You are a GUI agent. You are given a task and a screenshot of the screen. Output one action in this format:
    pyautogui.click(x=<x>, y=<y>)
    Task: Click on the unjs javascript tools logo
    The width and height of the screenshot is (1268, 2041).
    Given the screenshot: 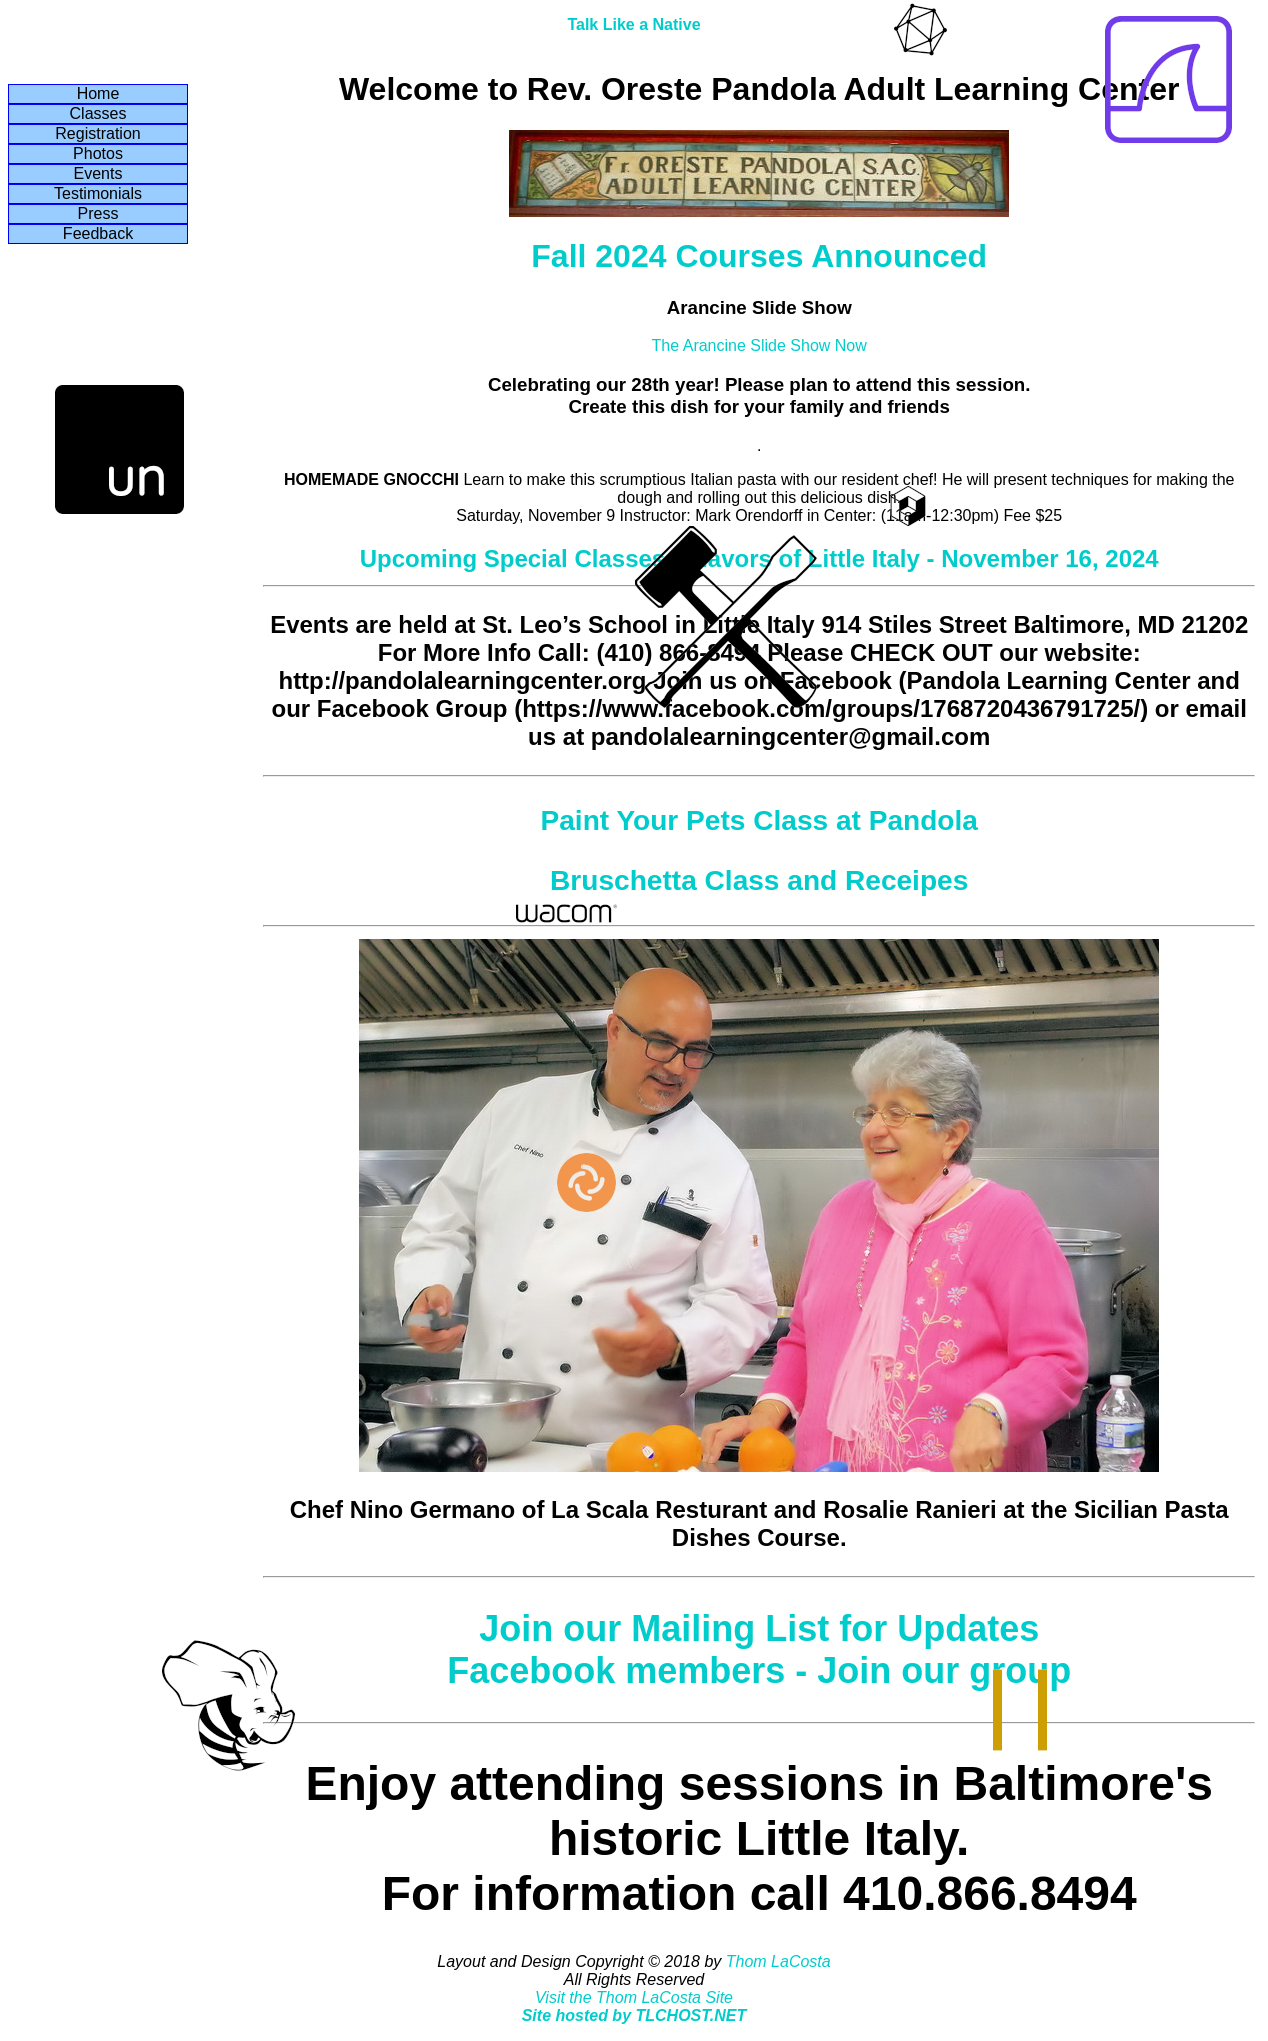 What is the action you would take?
    pyautogui.click(x=119, y=449)
    